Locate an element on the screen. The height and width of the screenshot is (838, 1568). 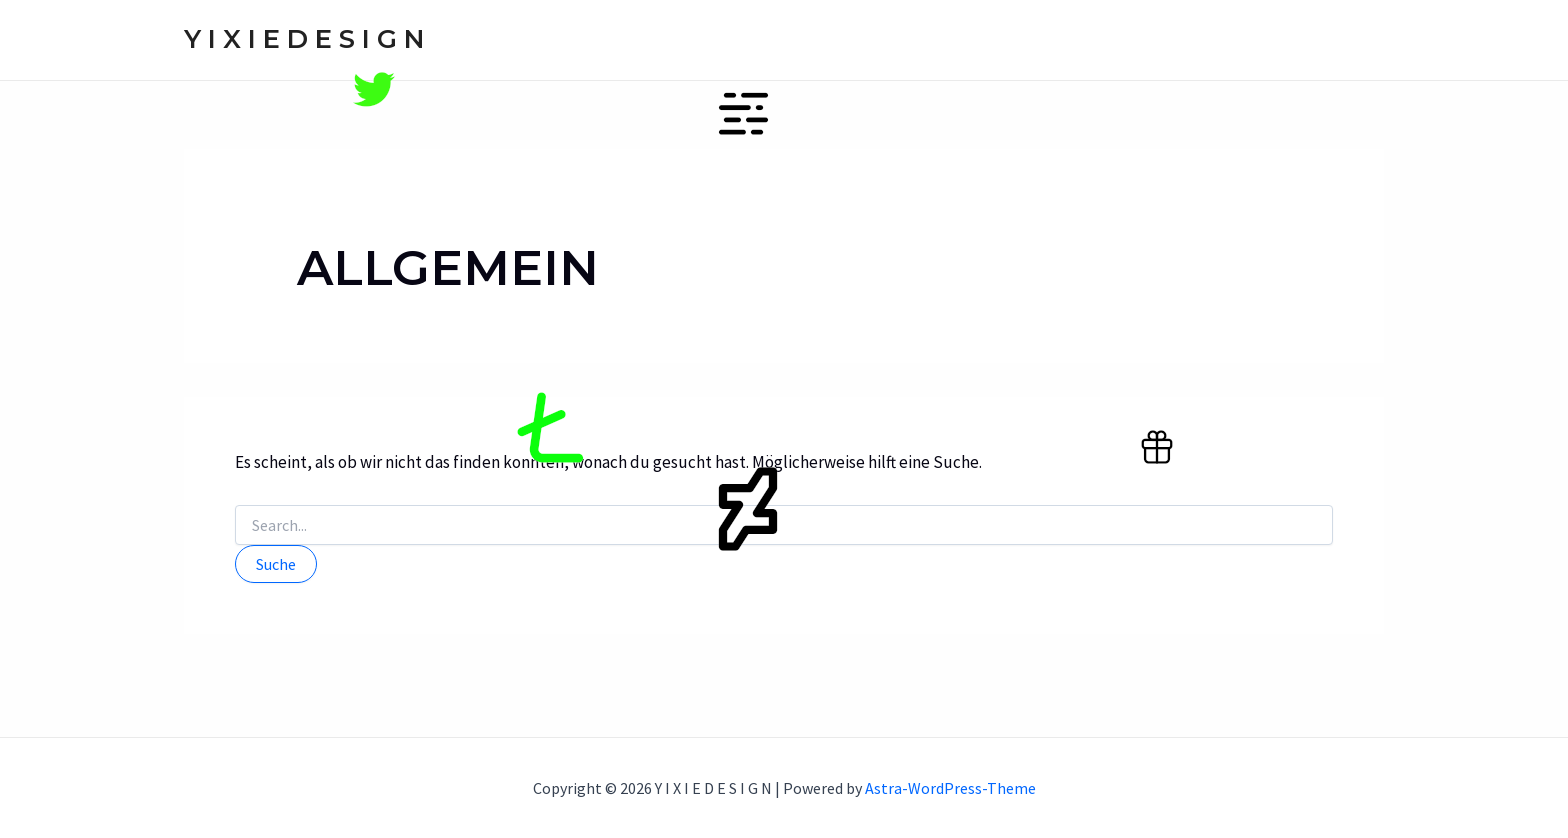
visit deviantart profile or page is located at coordinates (748, 509).